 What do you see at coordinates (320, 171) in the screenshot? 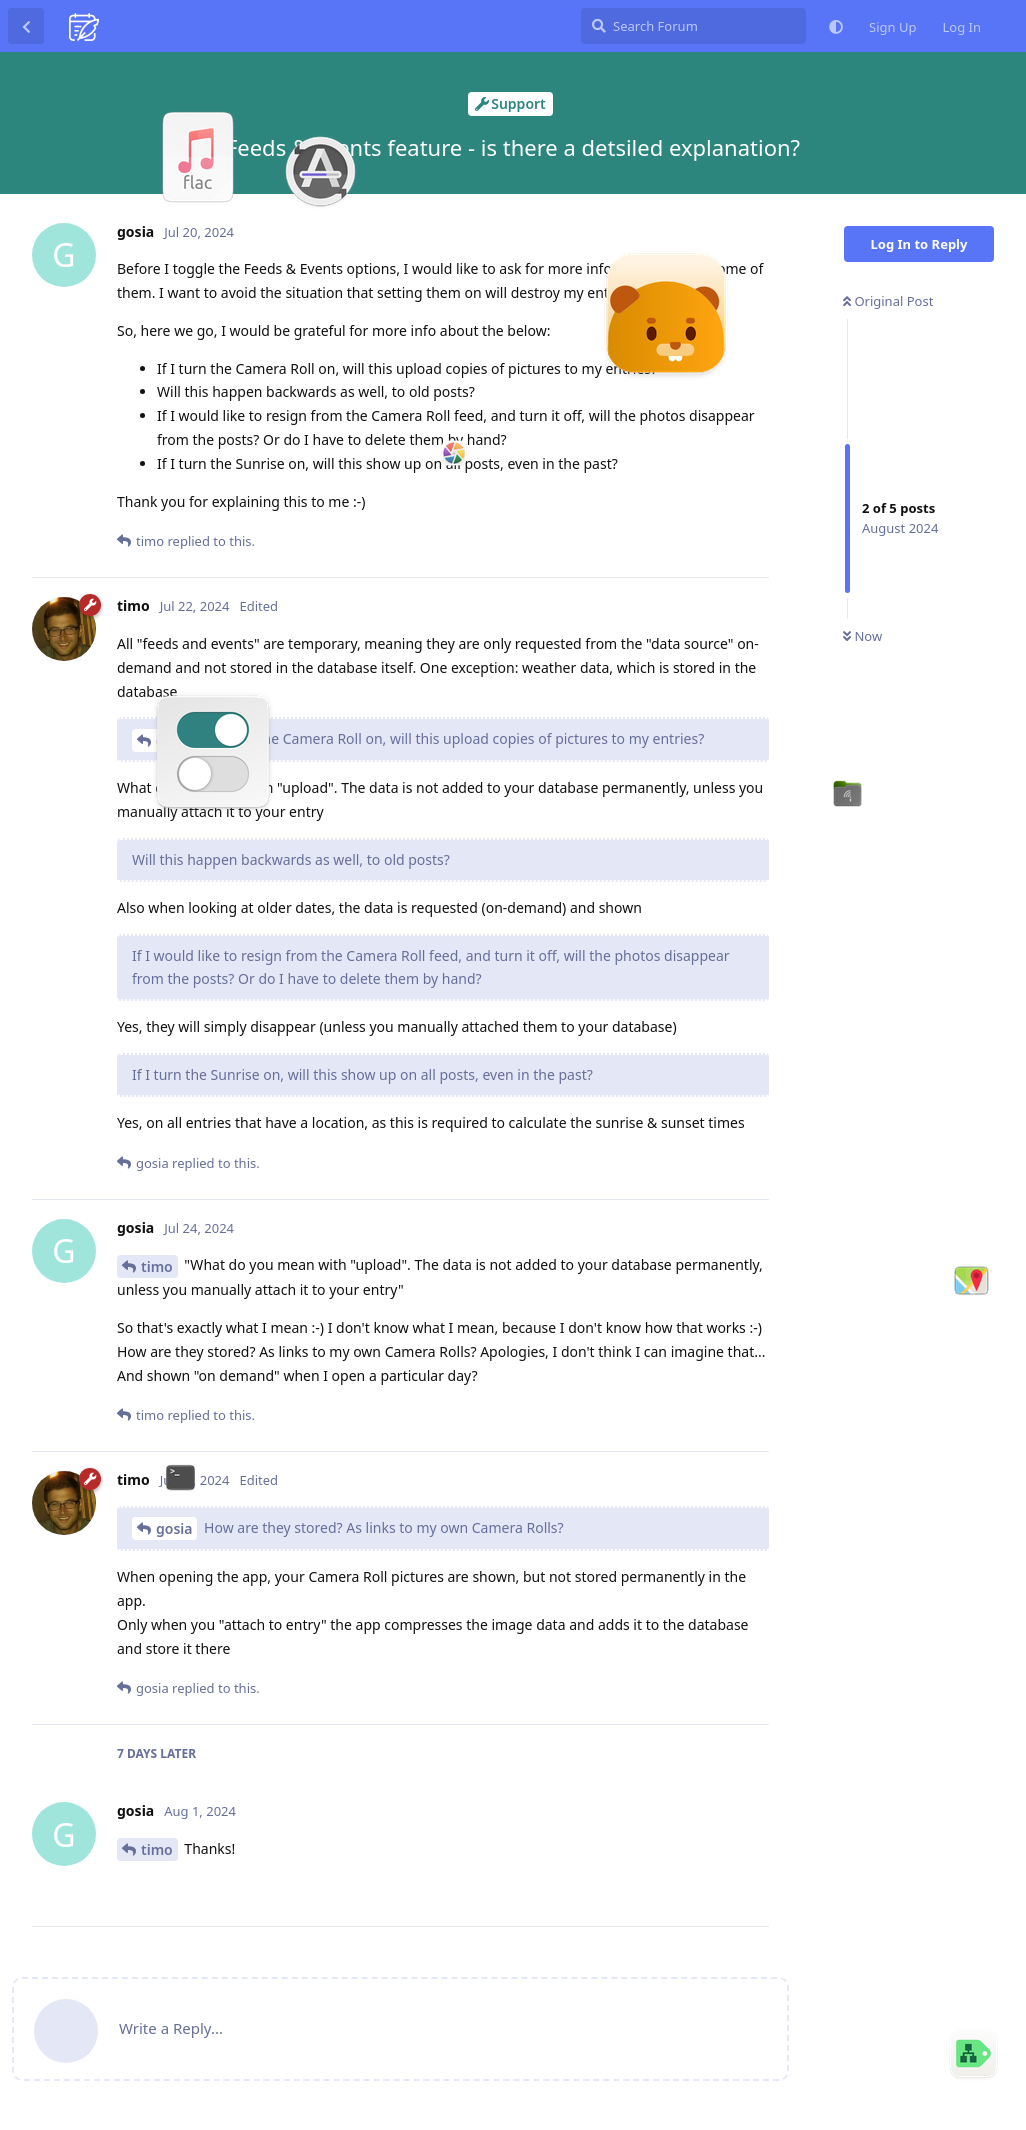
I see `check for available software updates` at bounding box center [320, 171].